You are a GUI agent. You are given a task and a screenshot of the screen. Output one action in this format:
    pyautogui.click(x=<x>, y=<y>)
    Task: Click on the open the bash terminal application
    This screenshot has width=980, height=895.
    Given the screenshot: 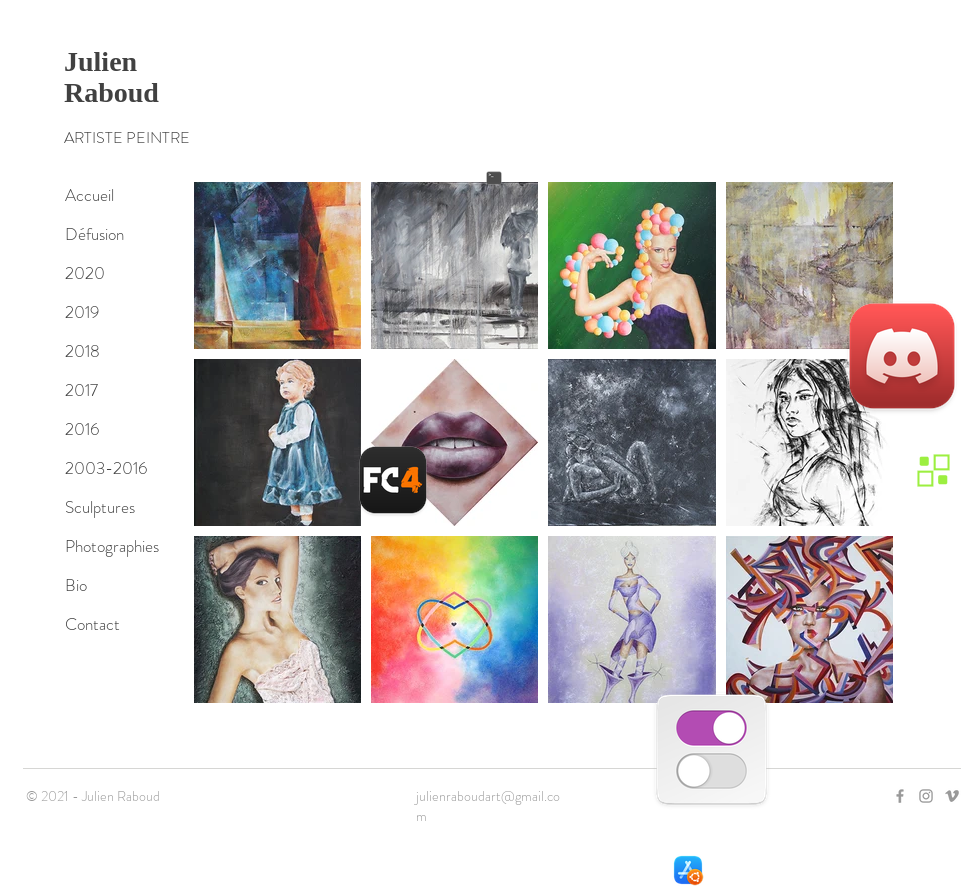 What is the action you would take?
    pyautogui.click(x=494, y=178)
    